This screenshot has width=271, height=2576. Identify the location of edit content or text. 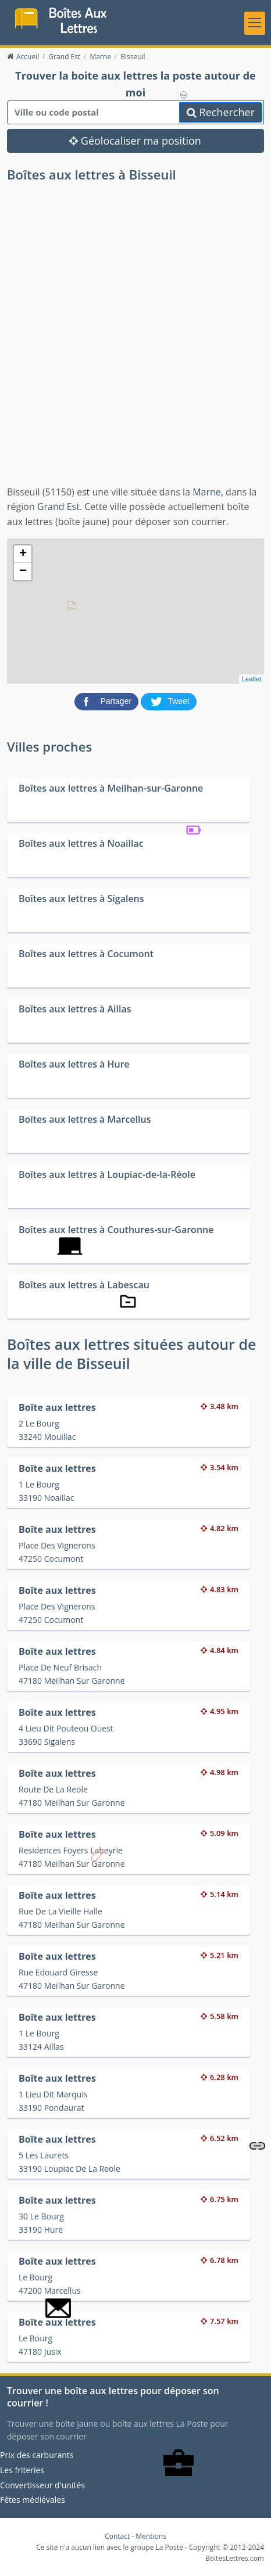
(97, 1855).